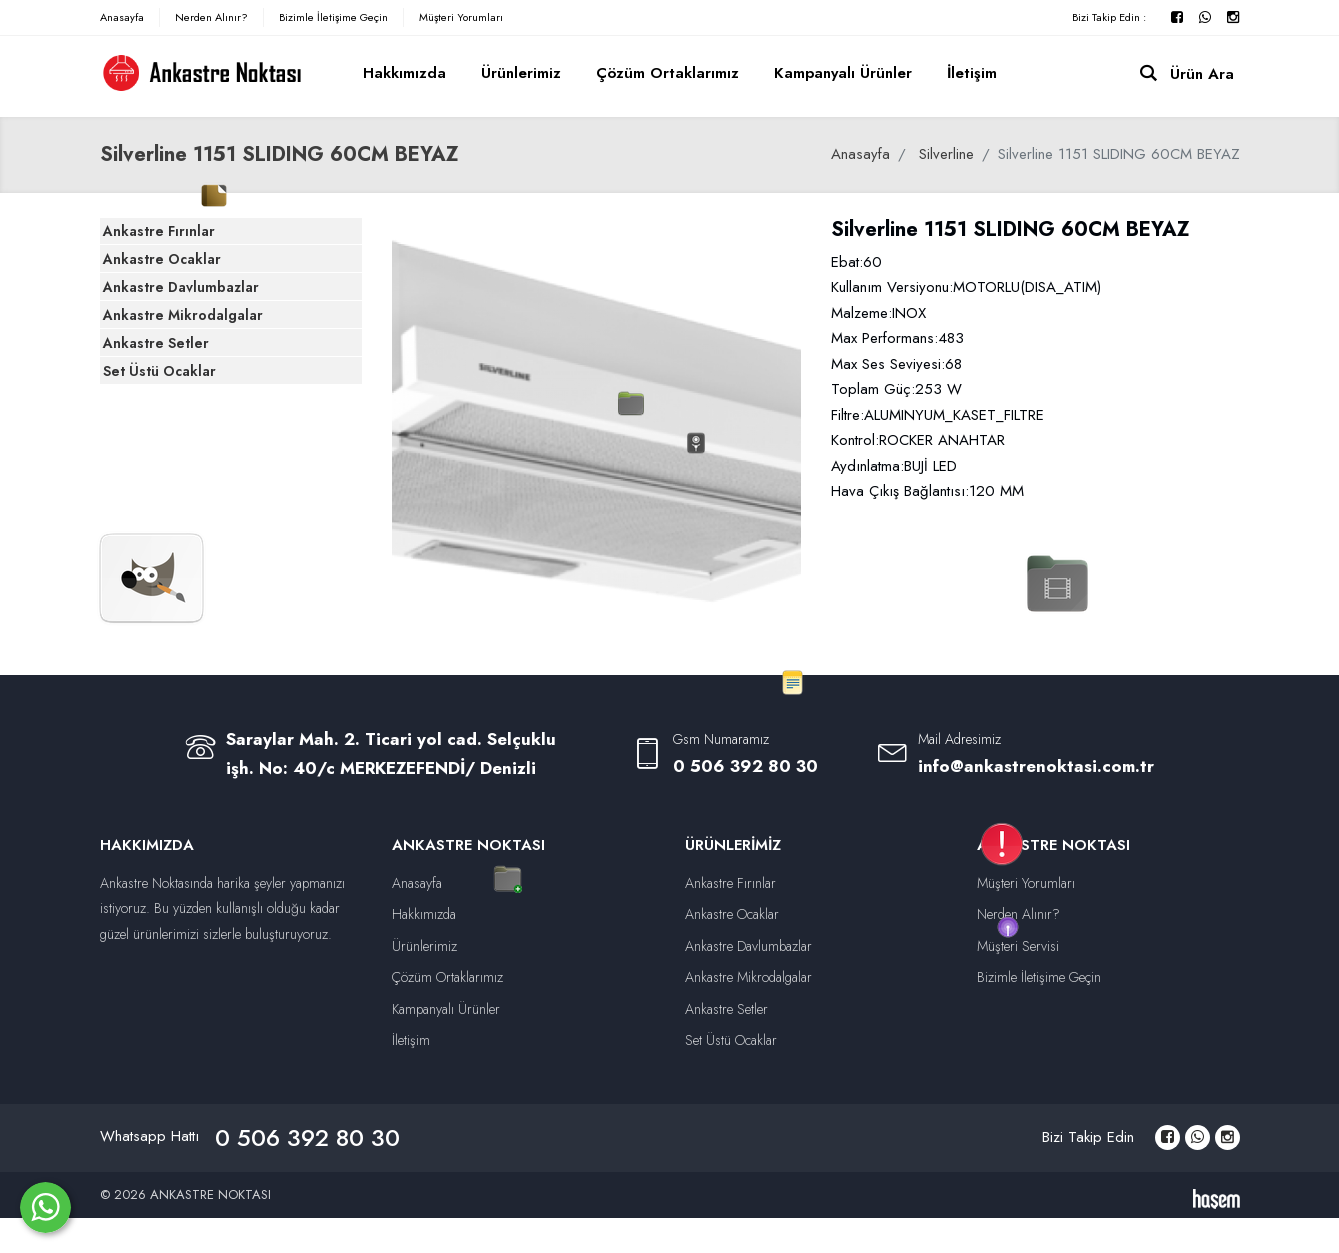 The width and height of the screenshot is (1339, 1253). Describe the element at coordinates (507, 878) in the screenshot. I see `create a new folder` at that location.